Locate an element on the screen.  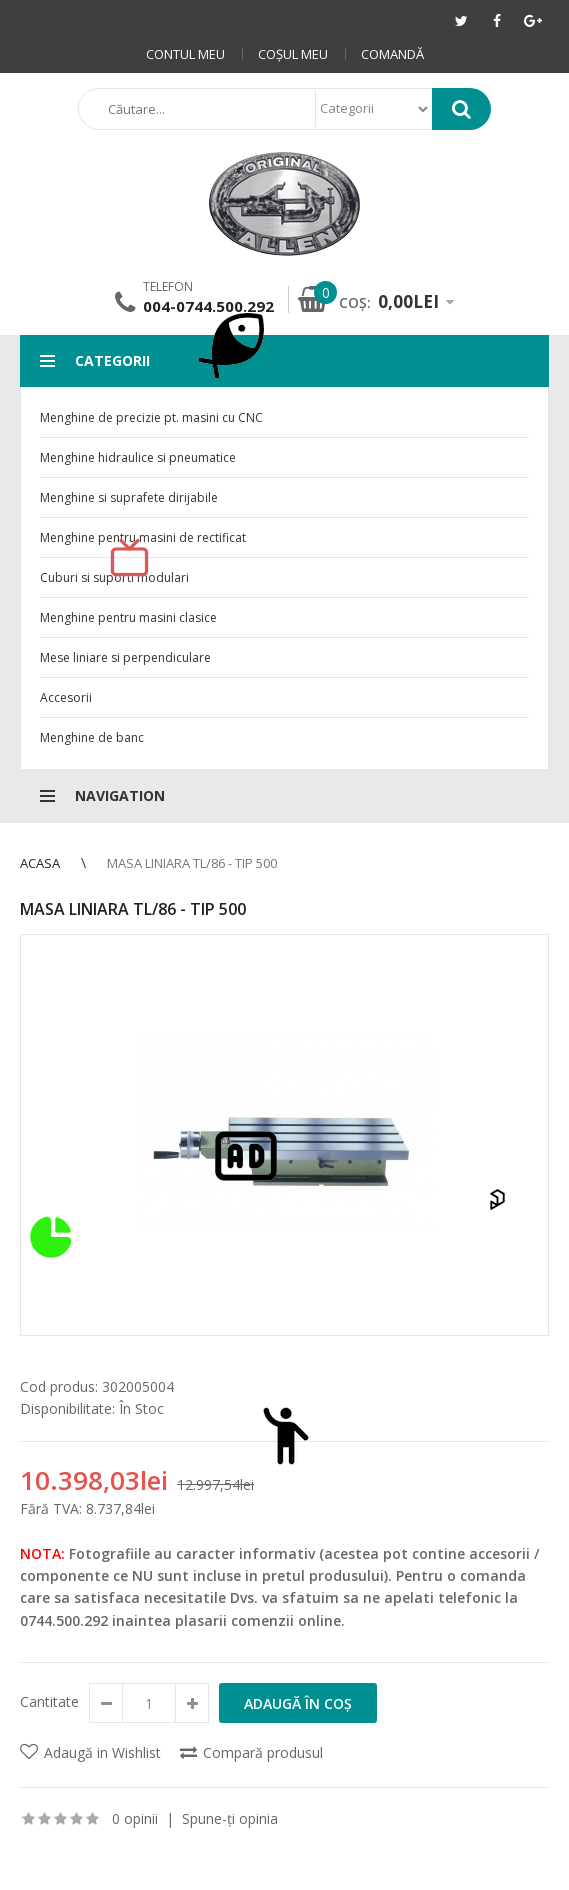
access tv or video streaming features is located at coordinates (129, 557).